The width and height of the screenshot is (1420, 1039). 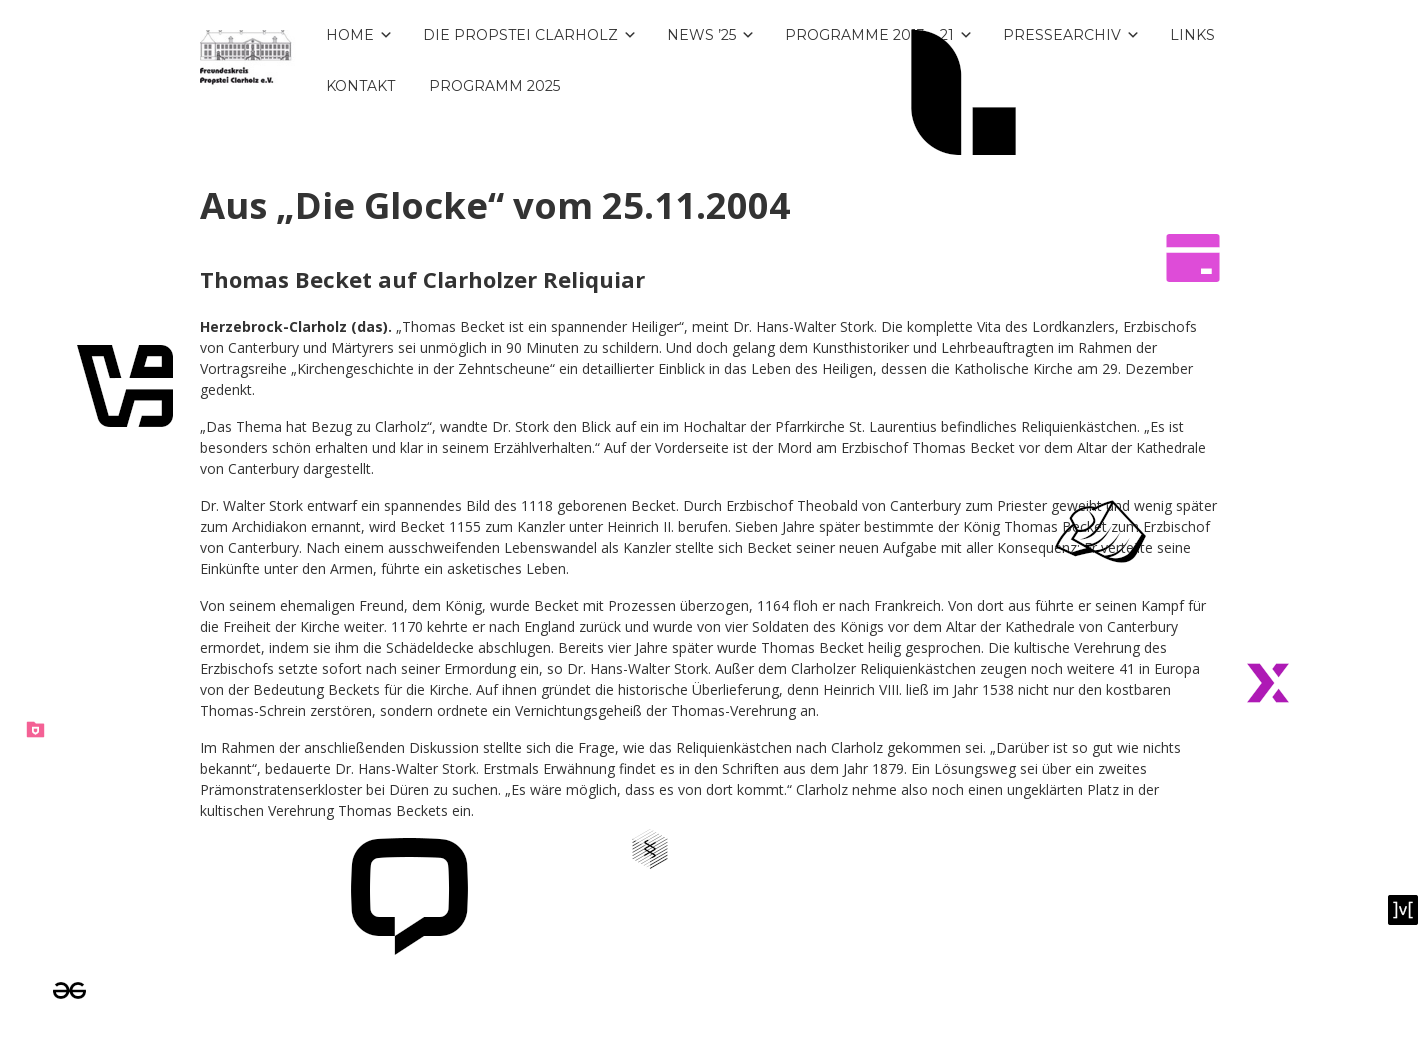 What do you see at coordinates (409, 896) in the screenshot?
I see `open LiveChat customer support` at bounding box center [409, 896].